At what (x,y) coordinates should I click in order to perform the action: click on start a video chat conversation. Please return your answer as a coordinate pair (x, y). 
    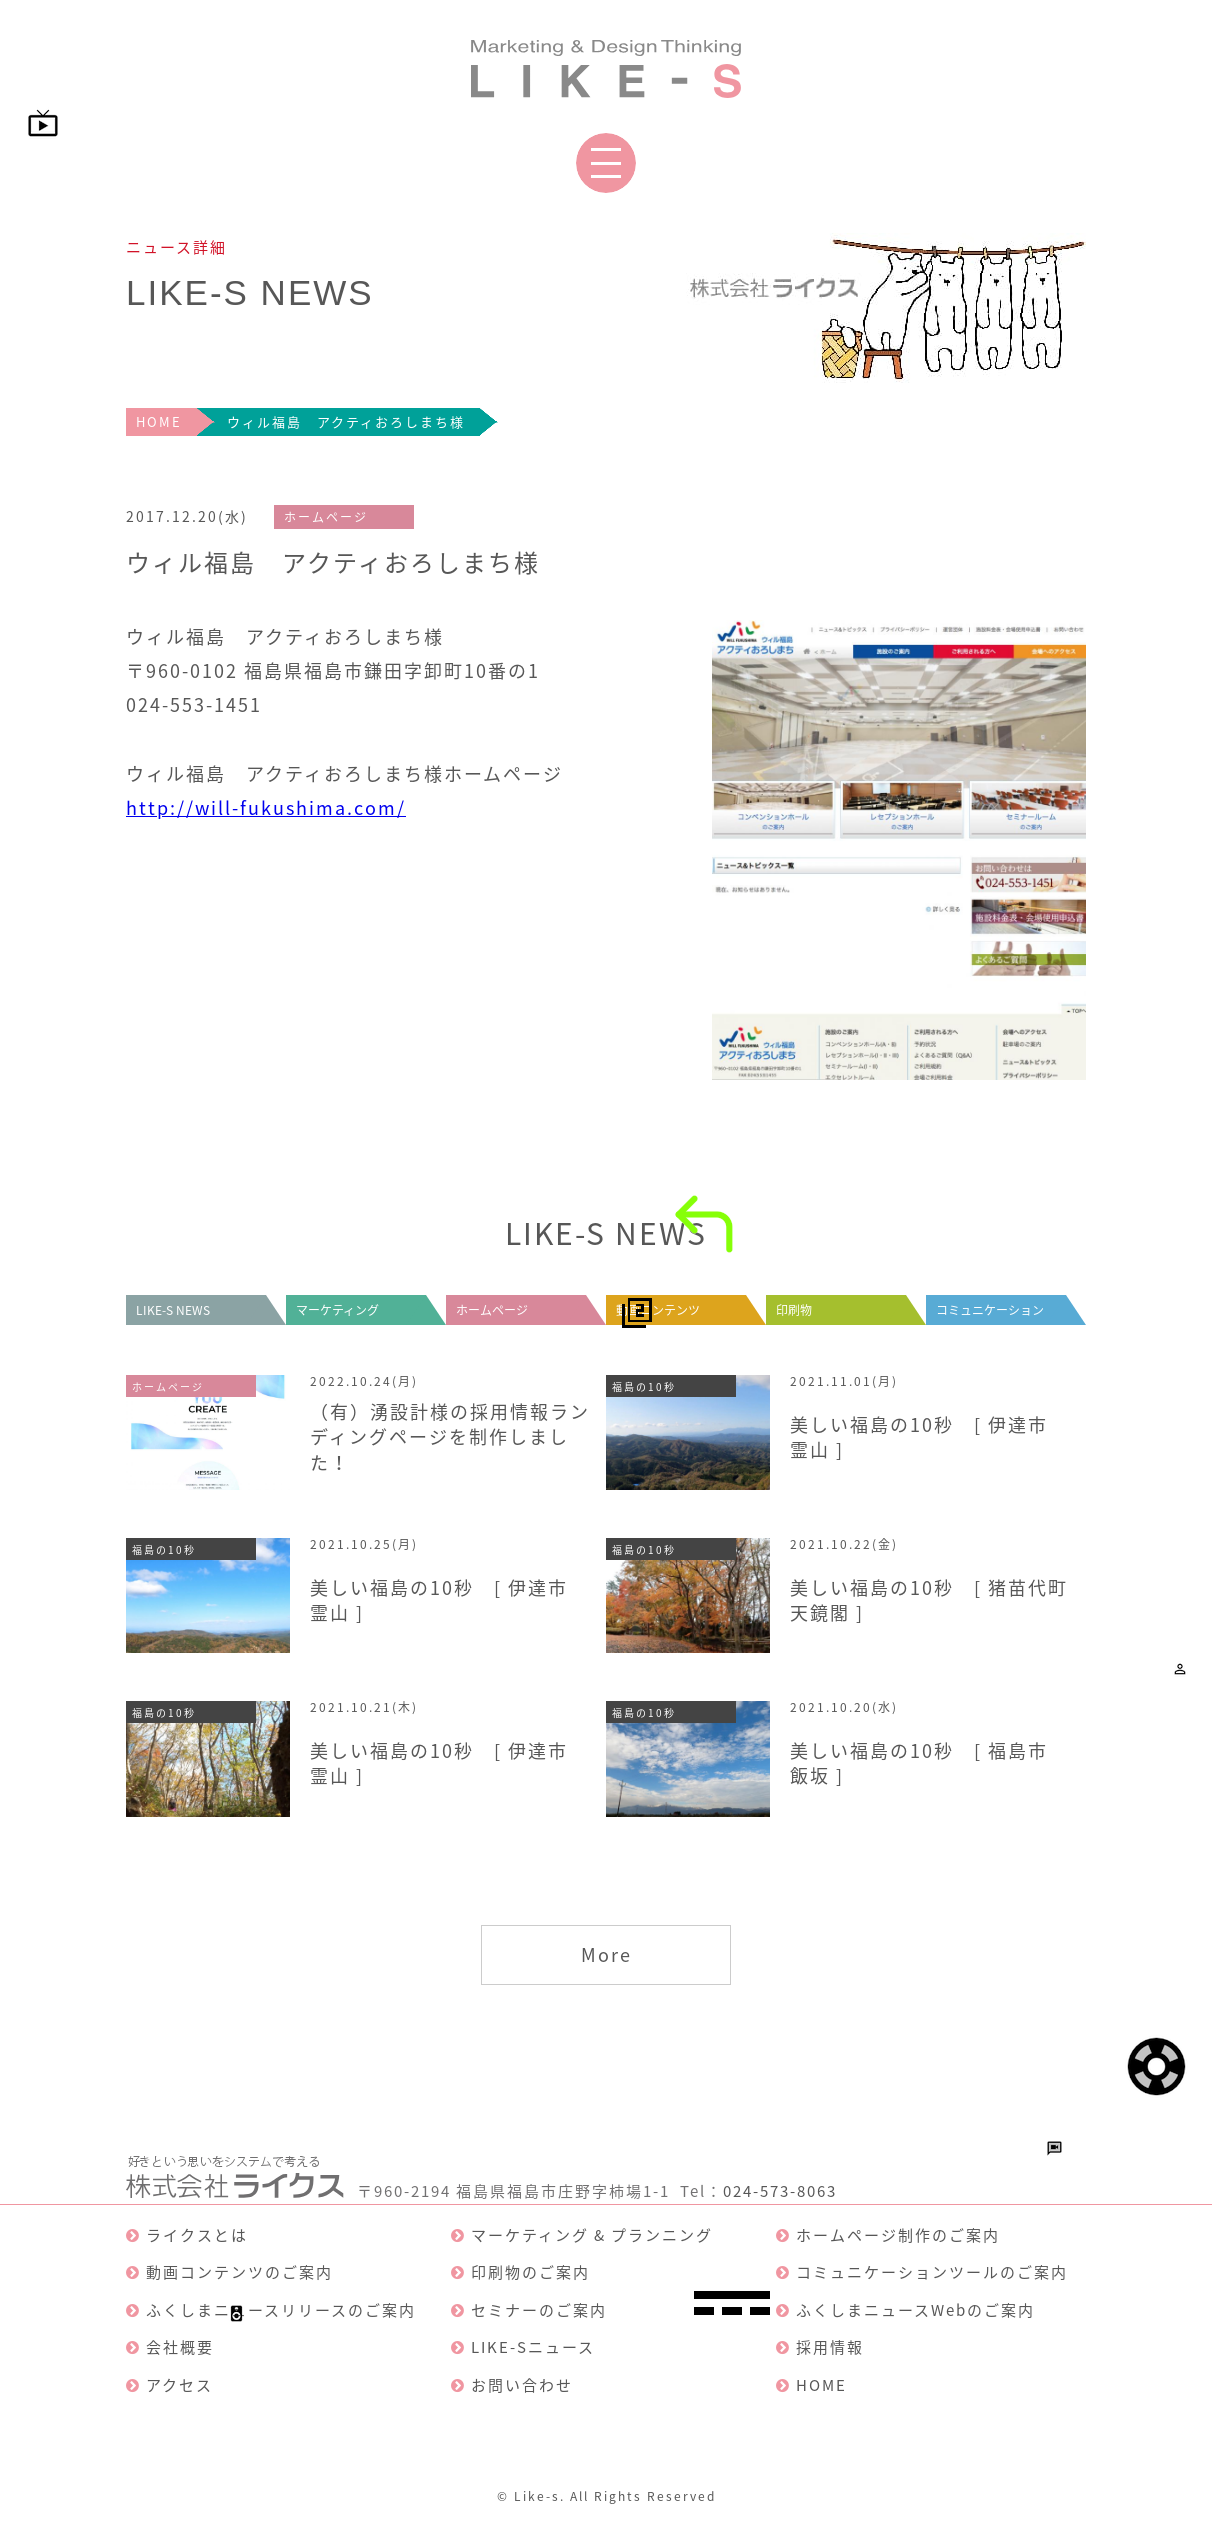
    Looking at the image, I should click on (1054, 2148).